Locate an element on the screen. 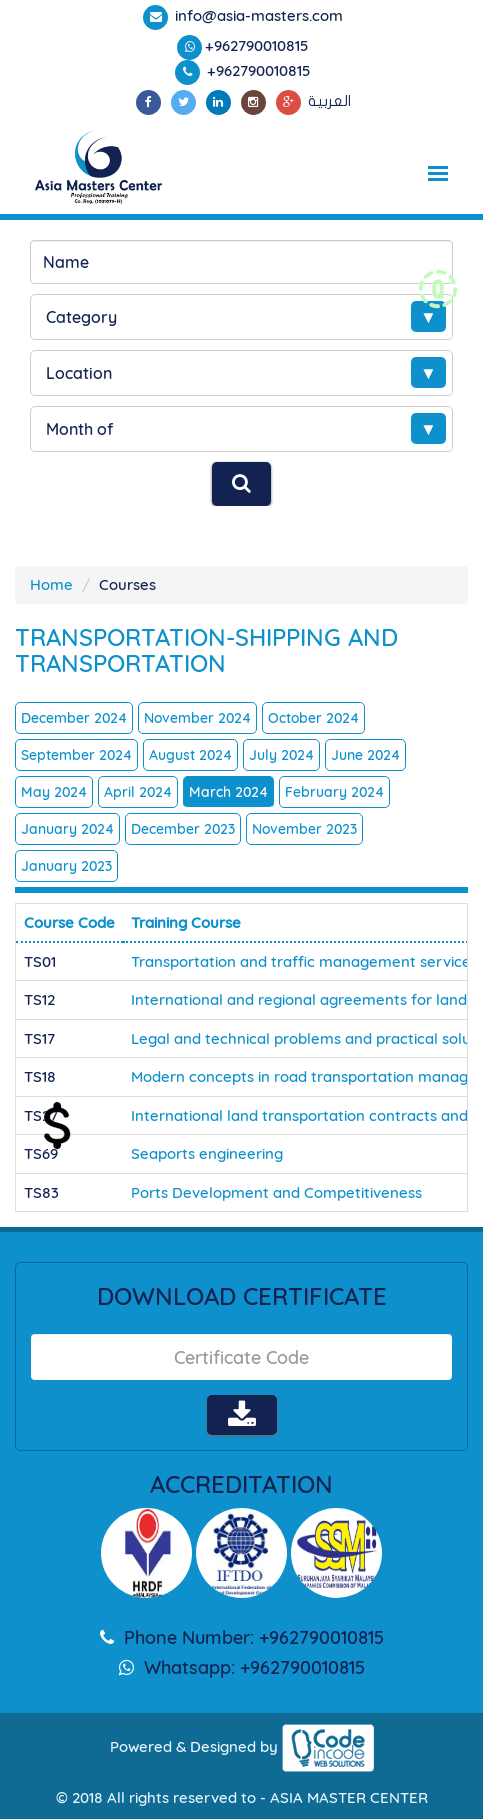 The width and height of the screenshot is (483, 1819). indicates a pending or in-progress queue item is located at coordinates (438, 289).